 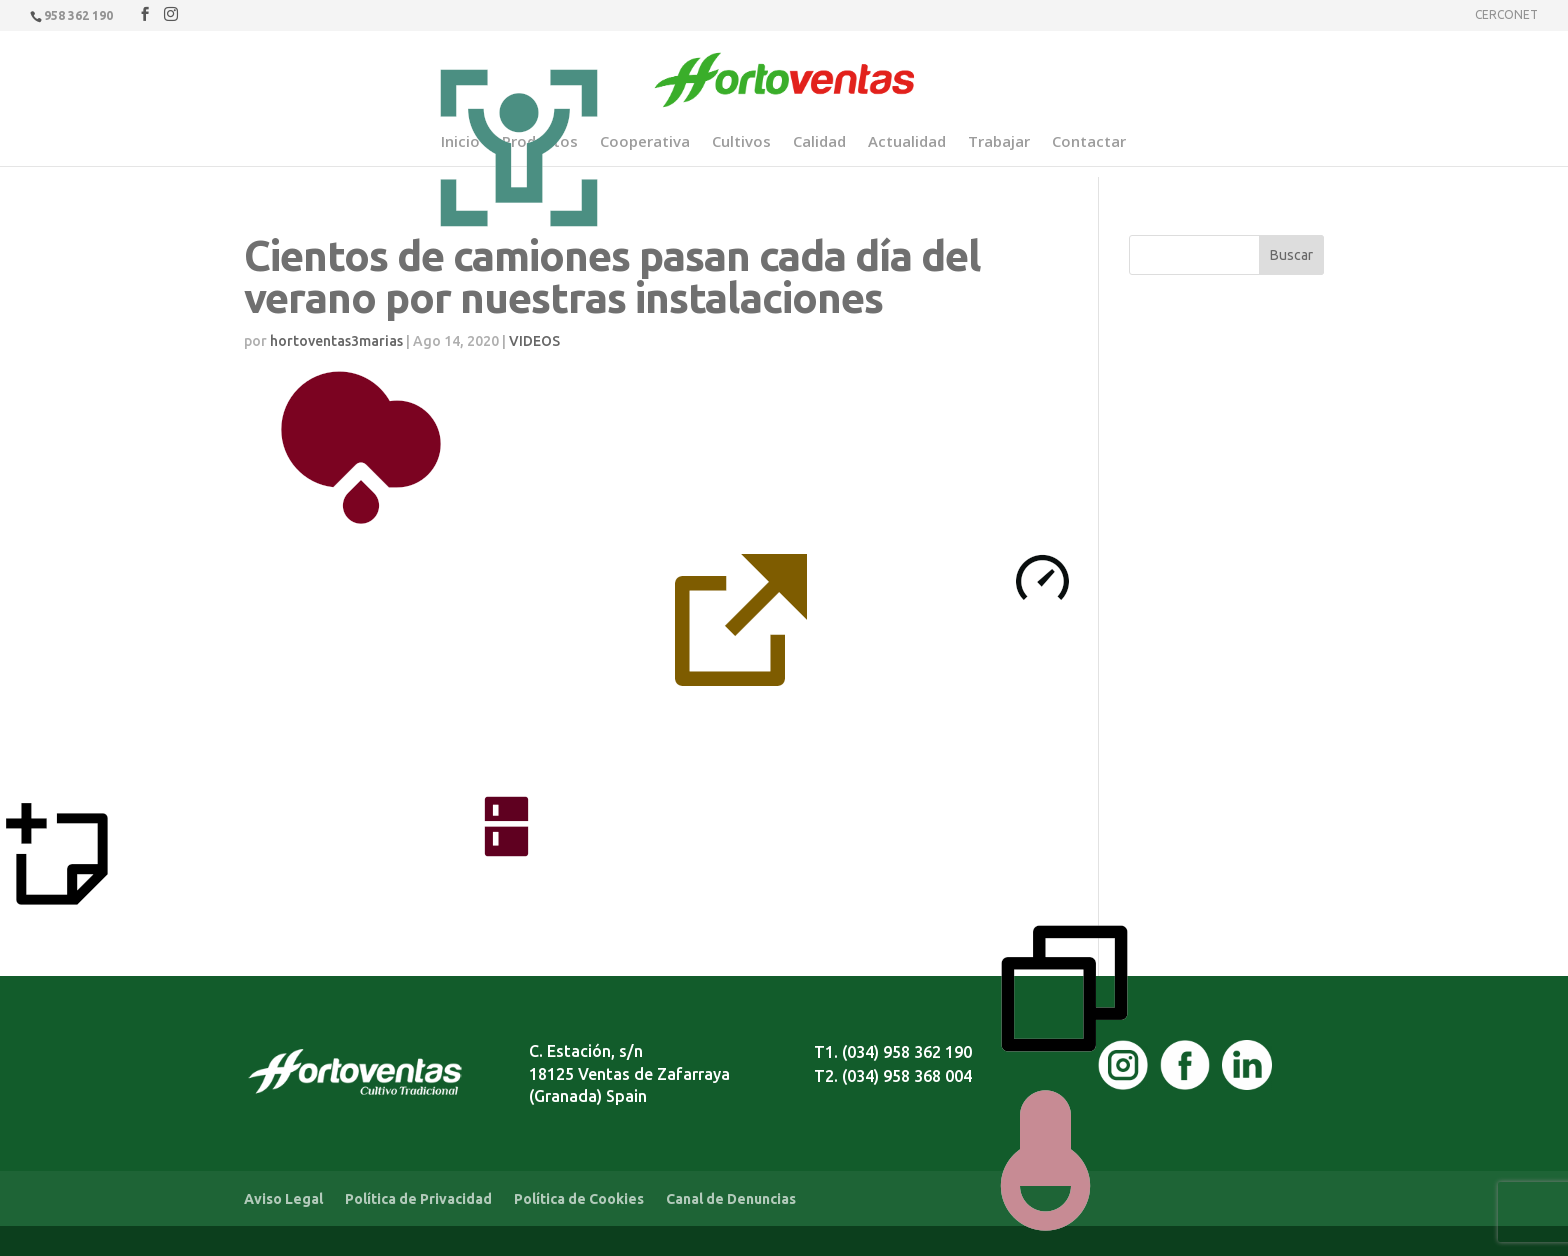 I want to click on access smart fridge controls, so click(x=506, y=826).